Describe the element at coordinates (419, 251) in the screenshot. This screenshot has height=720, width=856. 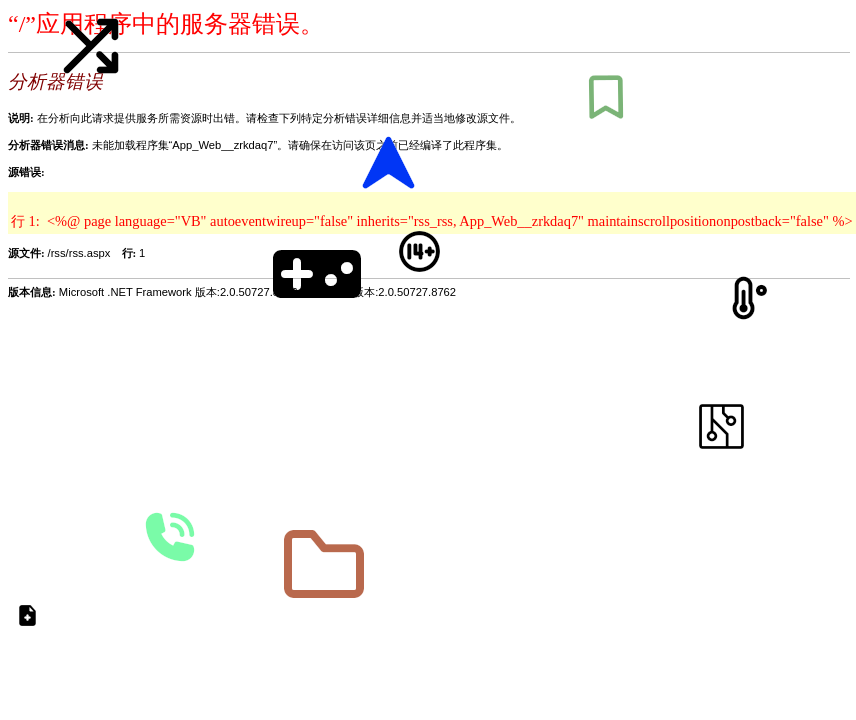
I see `indicates content rated for ages 14 and older` at that location.